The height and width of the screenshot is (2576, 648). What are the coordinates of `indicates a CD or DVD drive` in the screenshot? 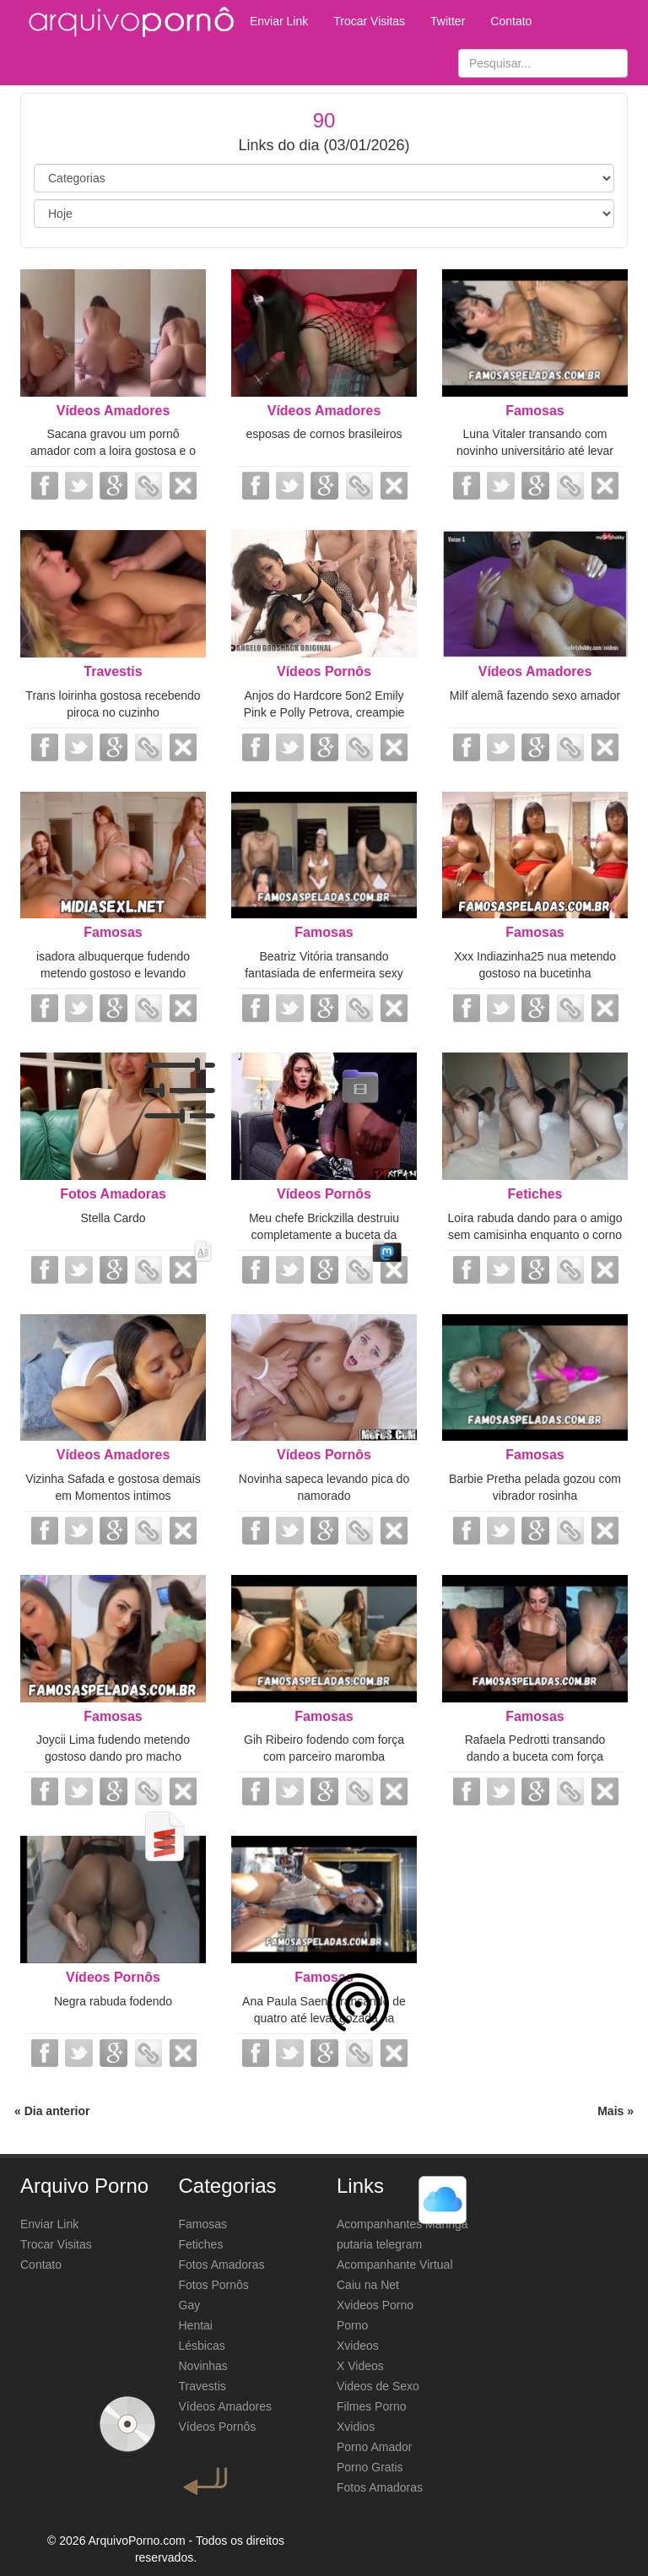 It's located at (127, 2424).